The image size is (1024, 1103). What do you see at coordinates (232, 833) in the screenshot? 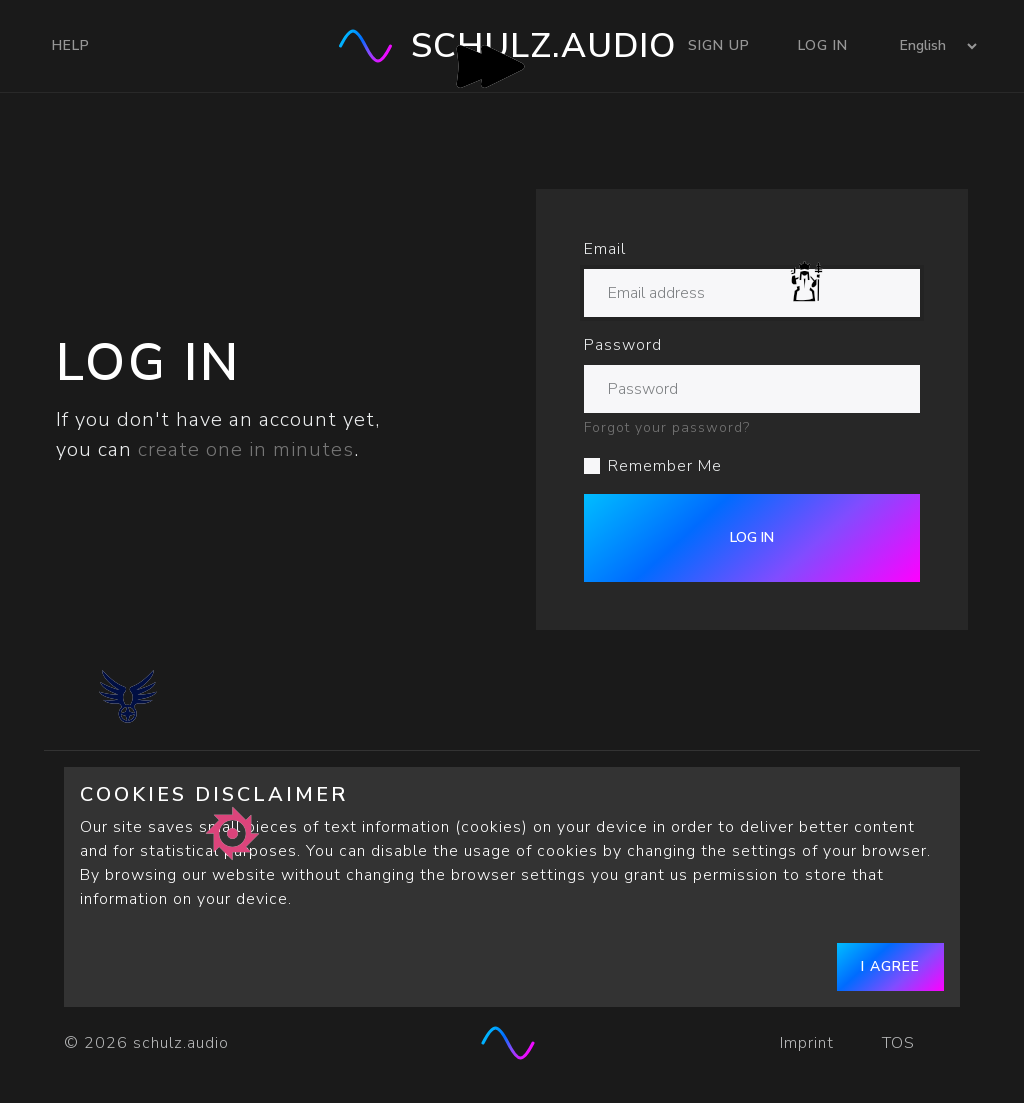
I see `circular saw tool icon` at bounding box center [232, 833].